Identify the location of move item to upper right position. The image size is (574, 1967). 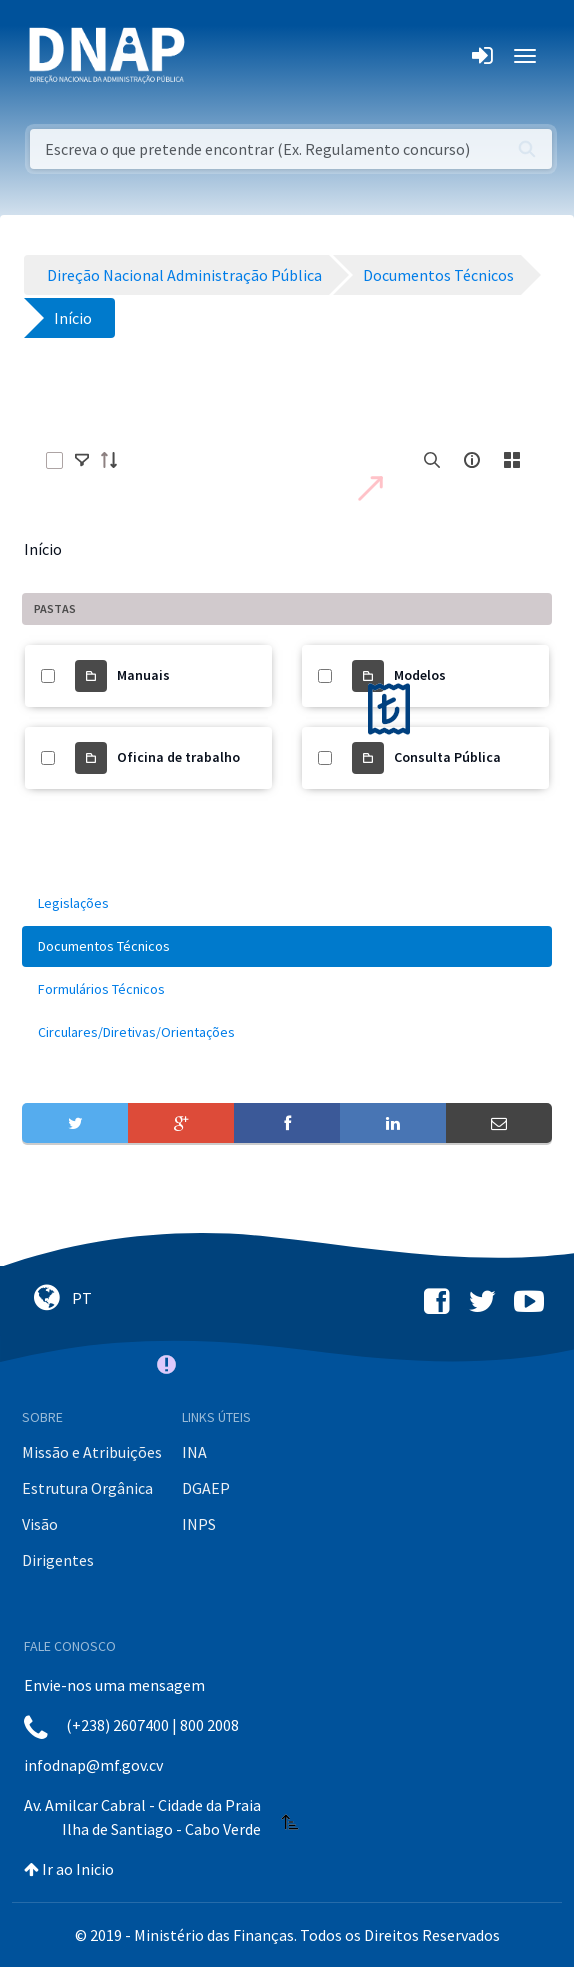
(370, 488).